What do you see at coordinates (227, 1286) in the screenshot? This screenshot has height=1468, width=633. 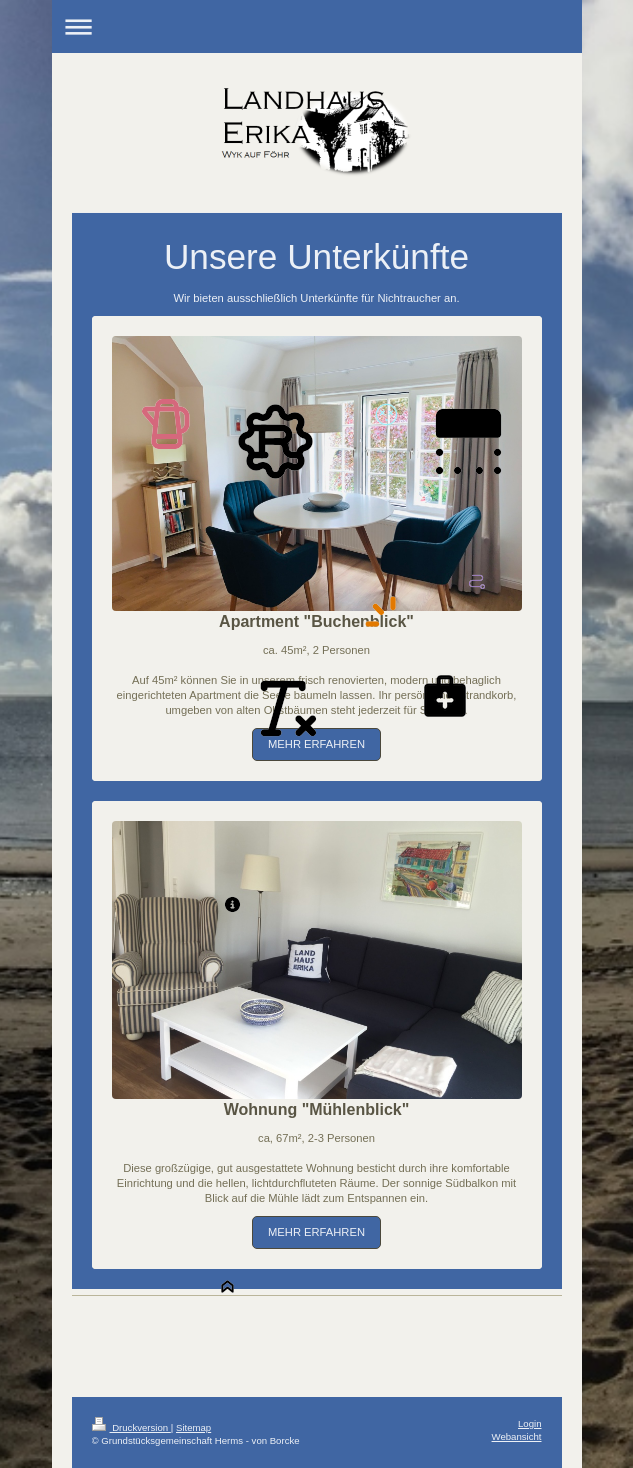 I see `move item up in a list` at bounding box center [227, 1286].